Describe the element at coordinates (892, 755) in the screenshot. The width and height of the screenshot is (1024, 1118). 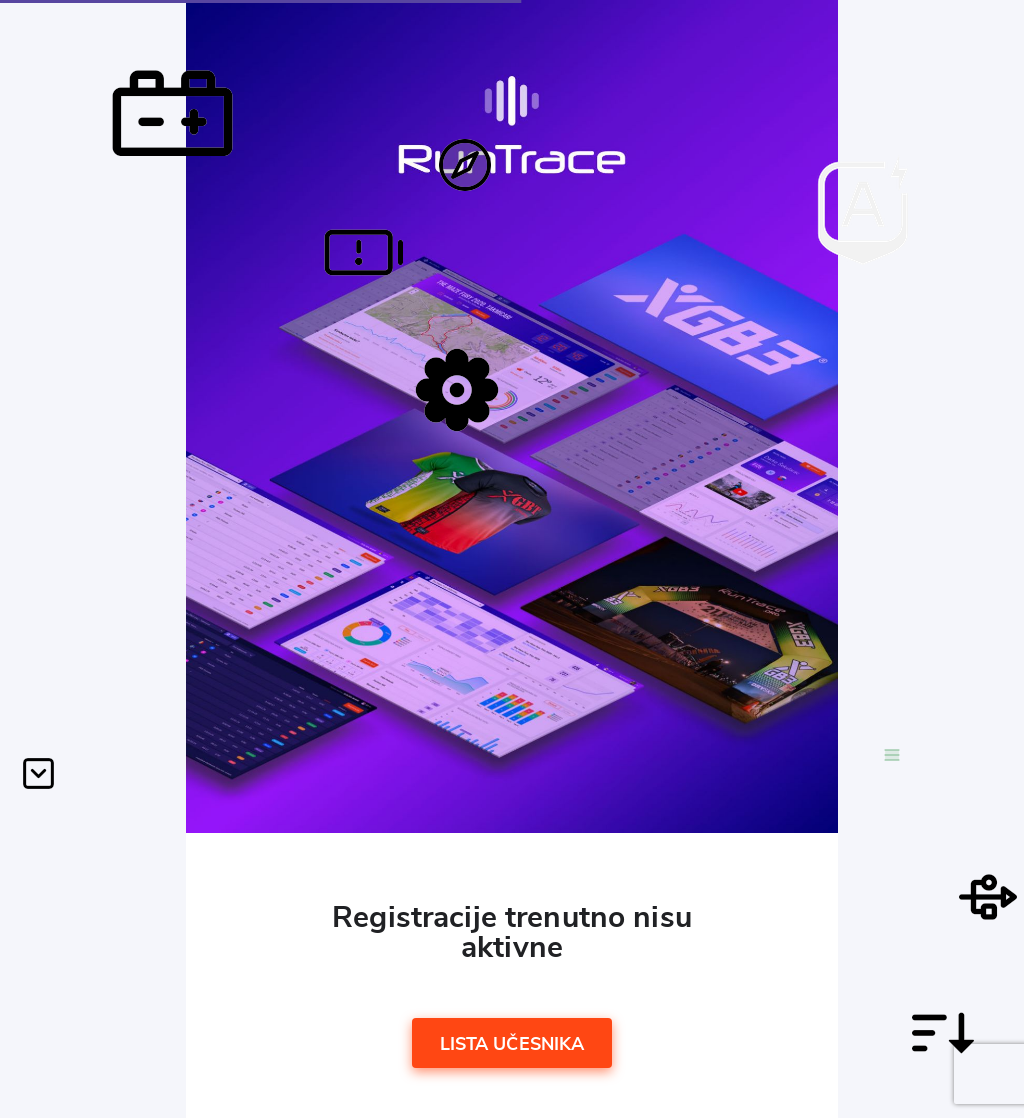
I see `view items in list format` at that location.